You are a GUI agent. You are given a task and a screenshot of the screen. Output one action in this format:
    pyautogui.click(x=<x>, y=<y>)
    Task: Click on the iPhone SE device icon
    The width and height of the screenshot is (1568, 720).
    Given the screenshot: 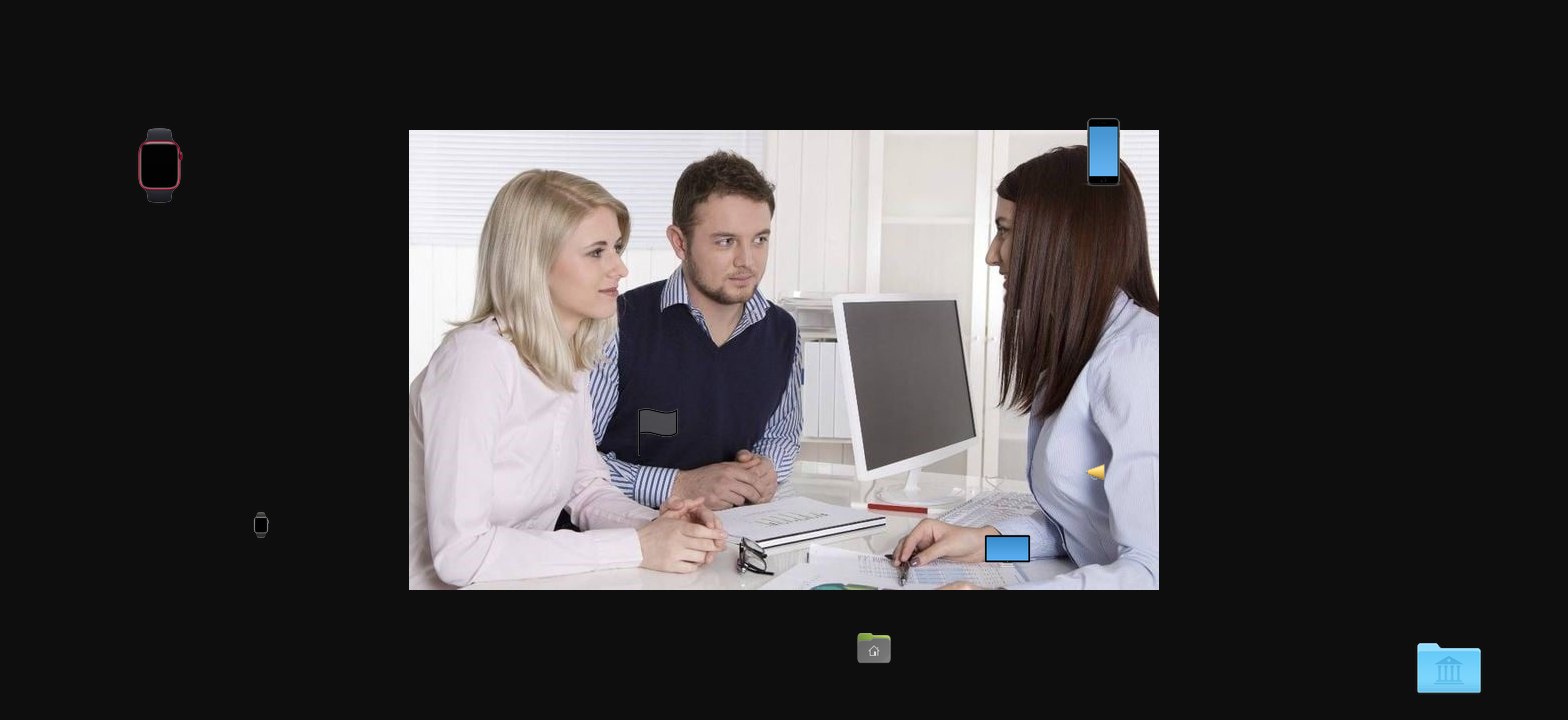 What is the action you would take?
    pyautogui.click(x=1103, y=152)
    